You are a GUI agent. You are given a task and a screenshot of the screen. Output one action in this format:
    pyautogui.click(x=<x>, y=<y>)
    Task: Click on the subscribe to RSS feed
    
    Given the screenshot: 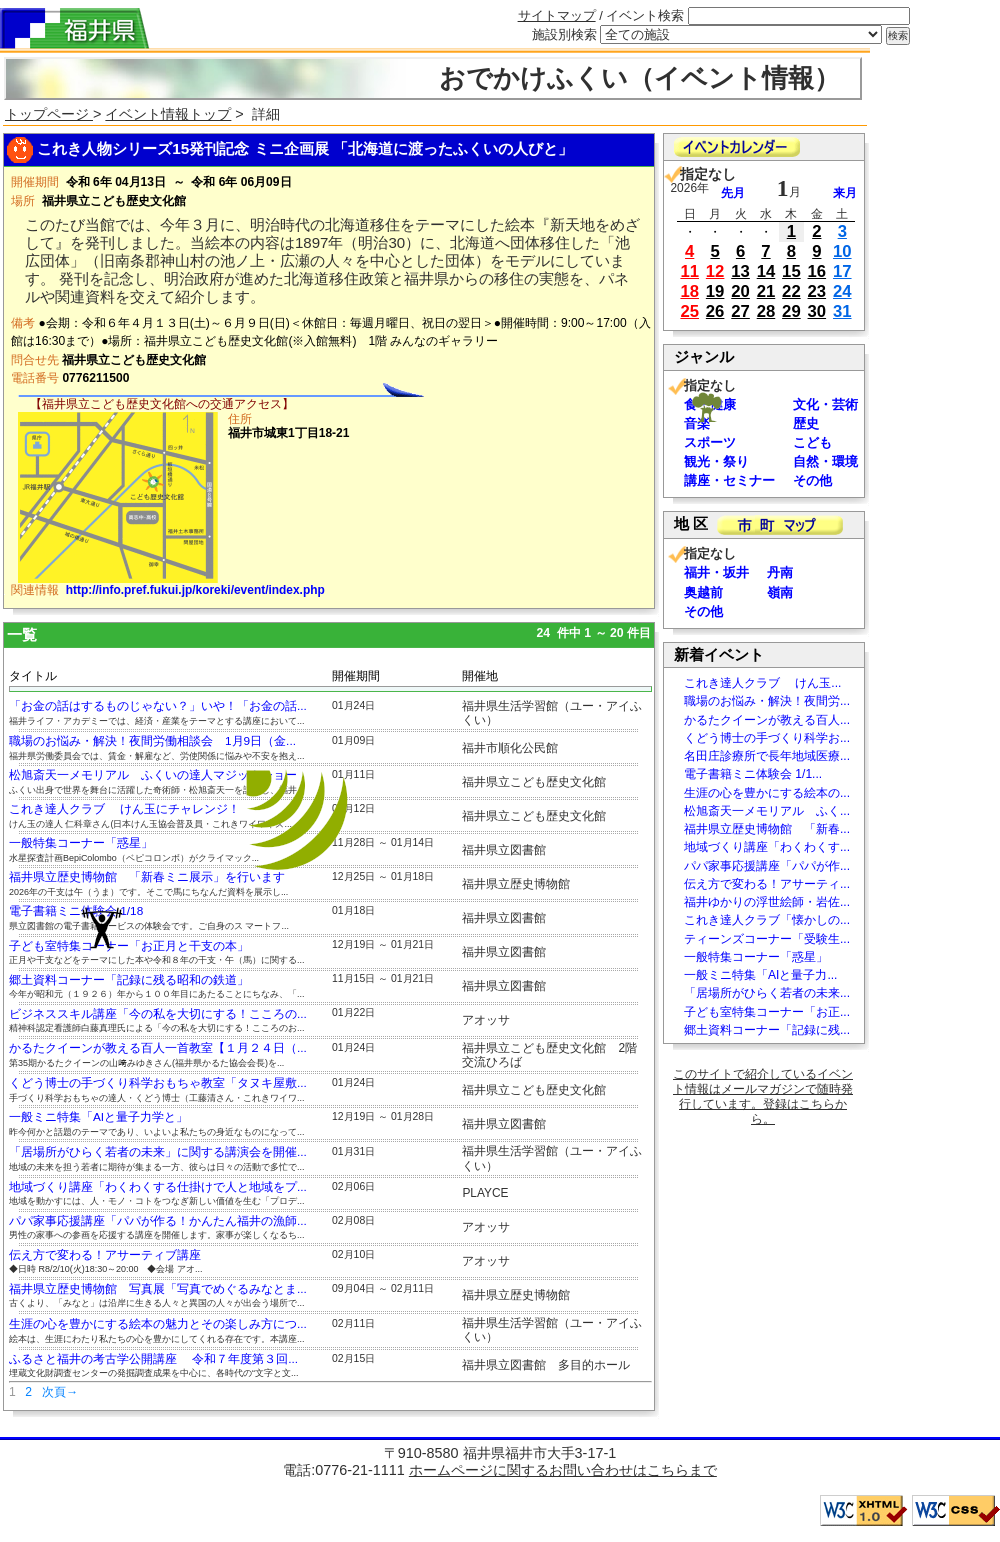 What is the action you would take?
    pyautogui.click(x=297, y=821)
    